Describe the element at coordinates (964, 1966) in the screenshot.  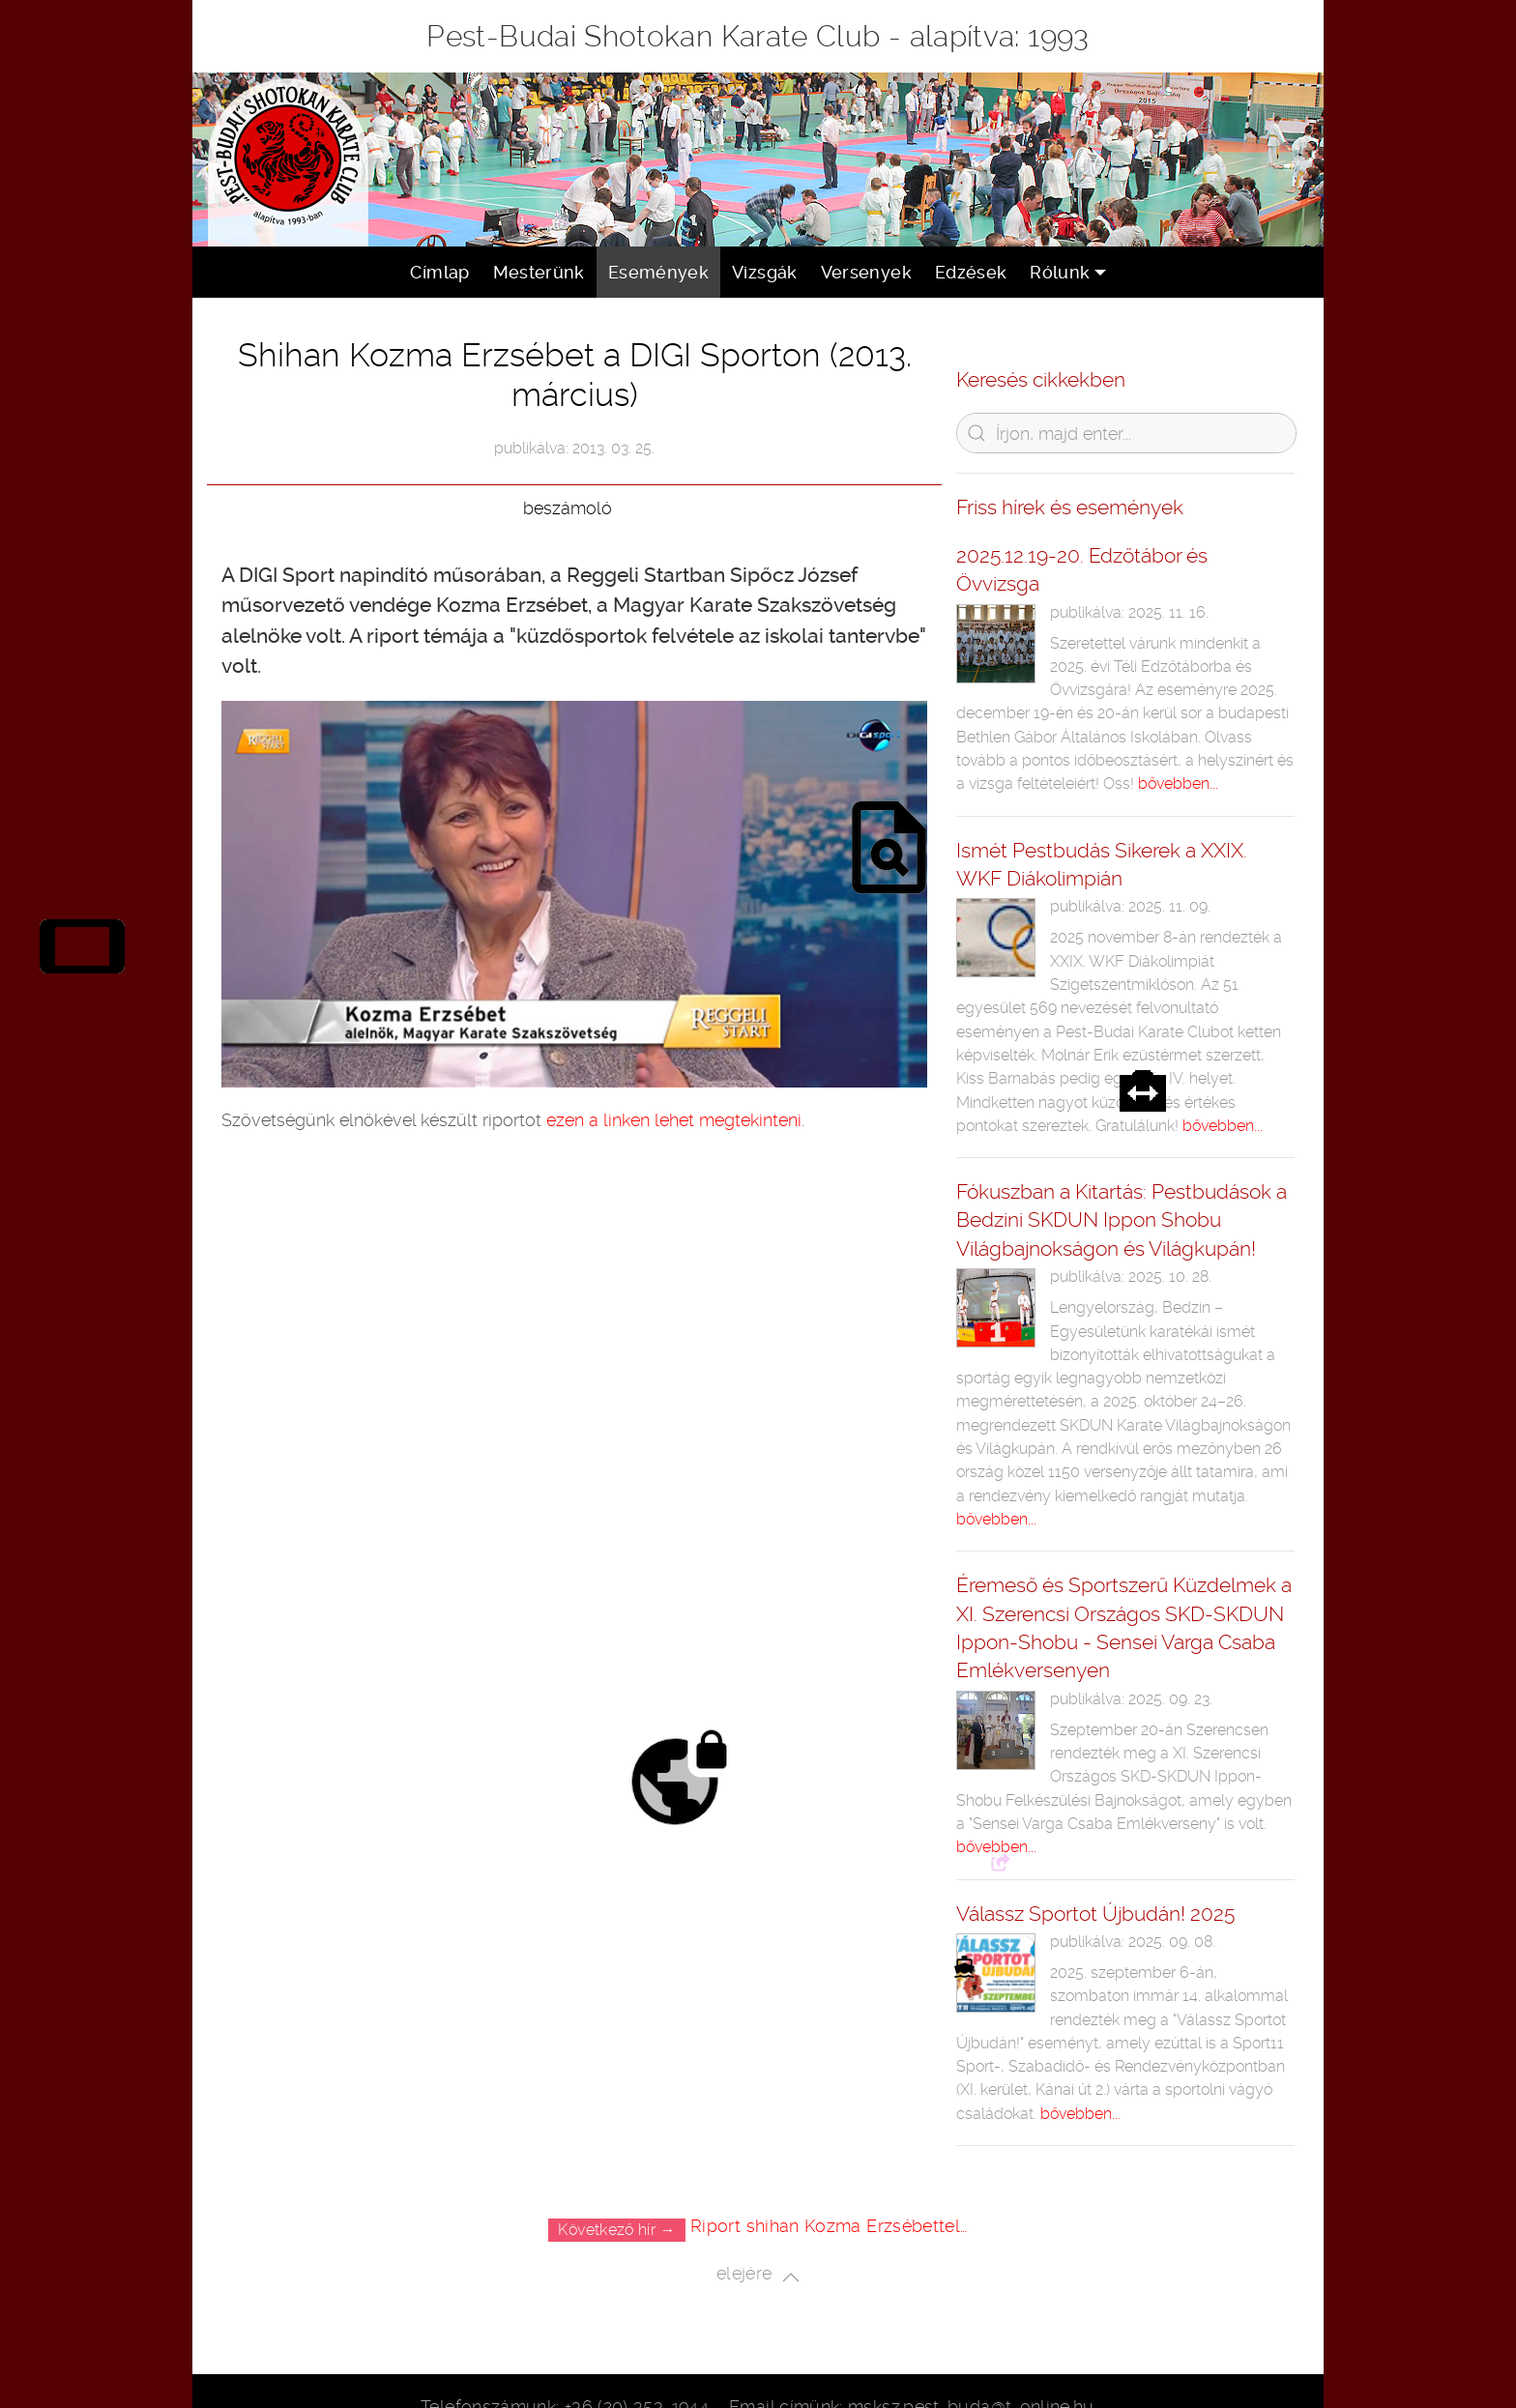
I see `get directions by ferry or boat` at that location.